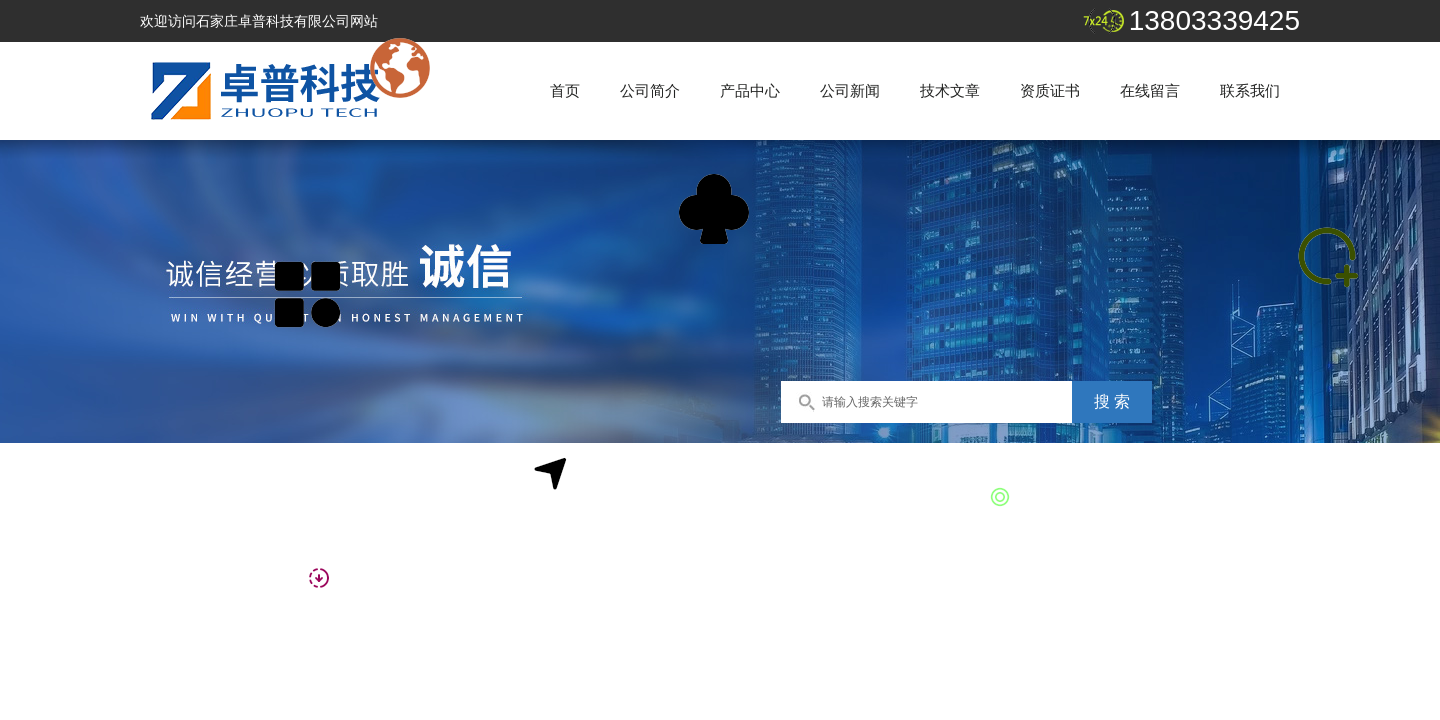 The image size is (1440, 720). Describe the element at coordinates (1327, 256) in the screenshot. I see `add a new item or entry` at that location.